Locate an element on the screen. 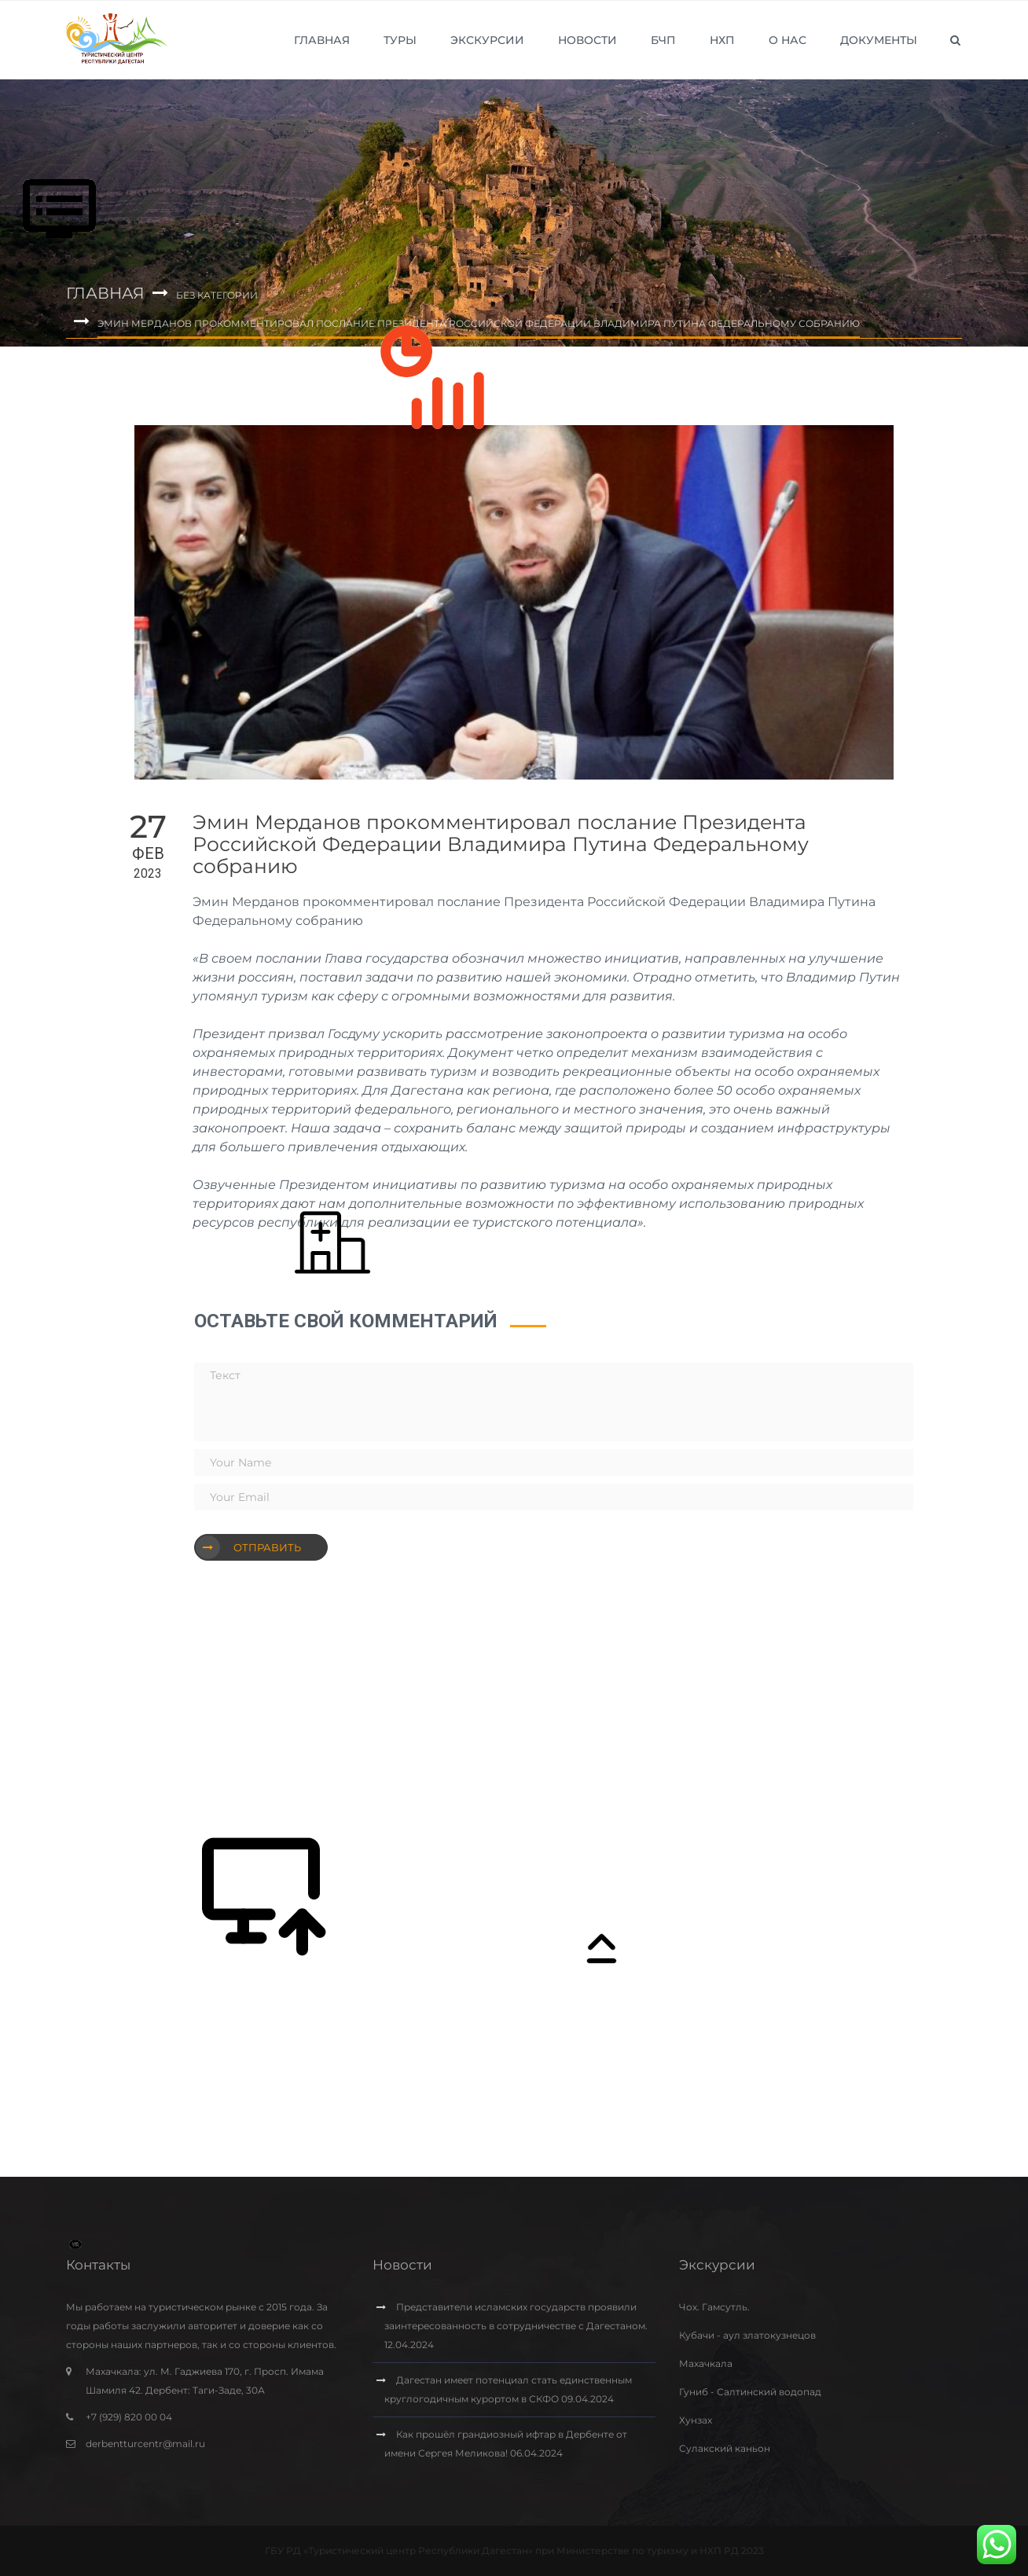 The width and height of the screenshot is (1028, 2576). toggle caps lock on keyboard is located at coordinates (601, 1948).